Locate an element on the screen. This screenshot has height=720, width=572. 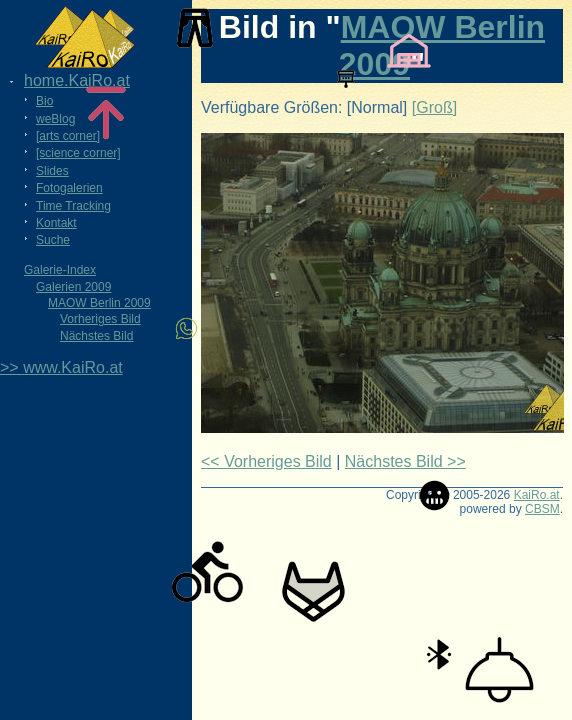
move item to top of list is located at coordinates (106, 112).